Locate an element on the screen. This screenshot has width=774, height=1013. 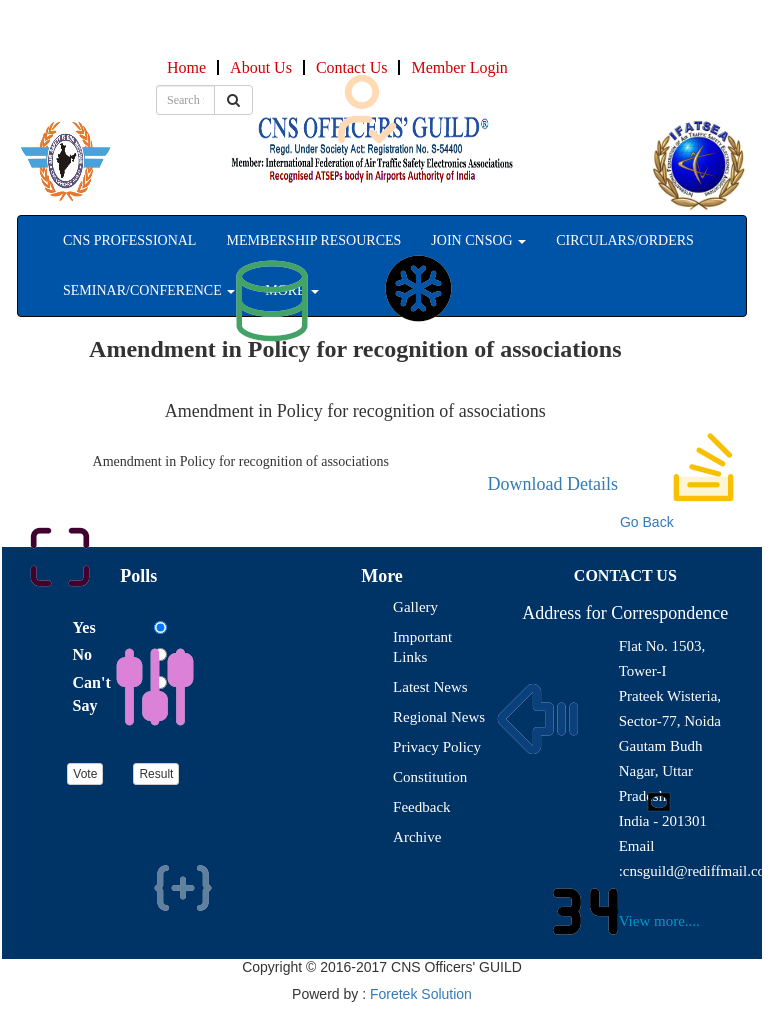
indicates item number 34 in a list or sequence is located at coordinates (585, 911).